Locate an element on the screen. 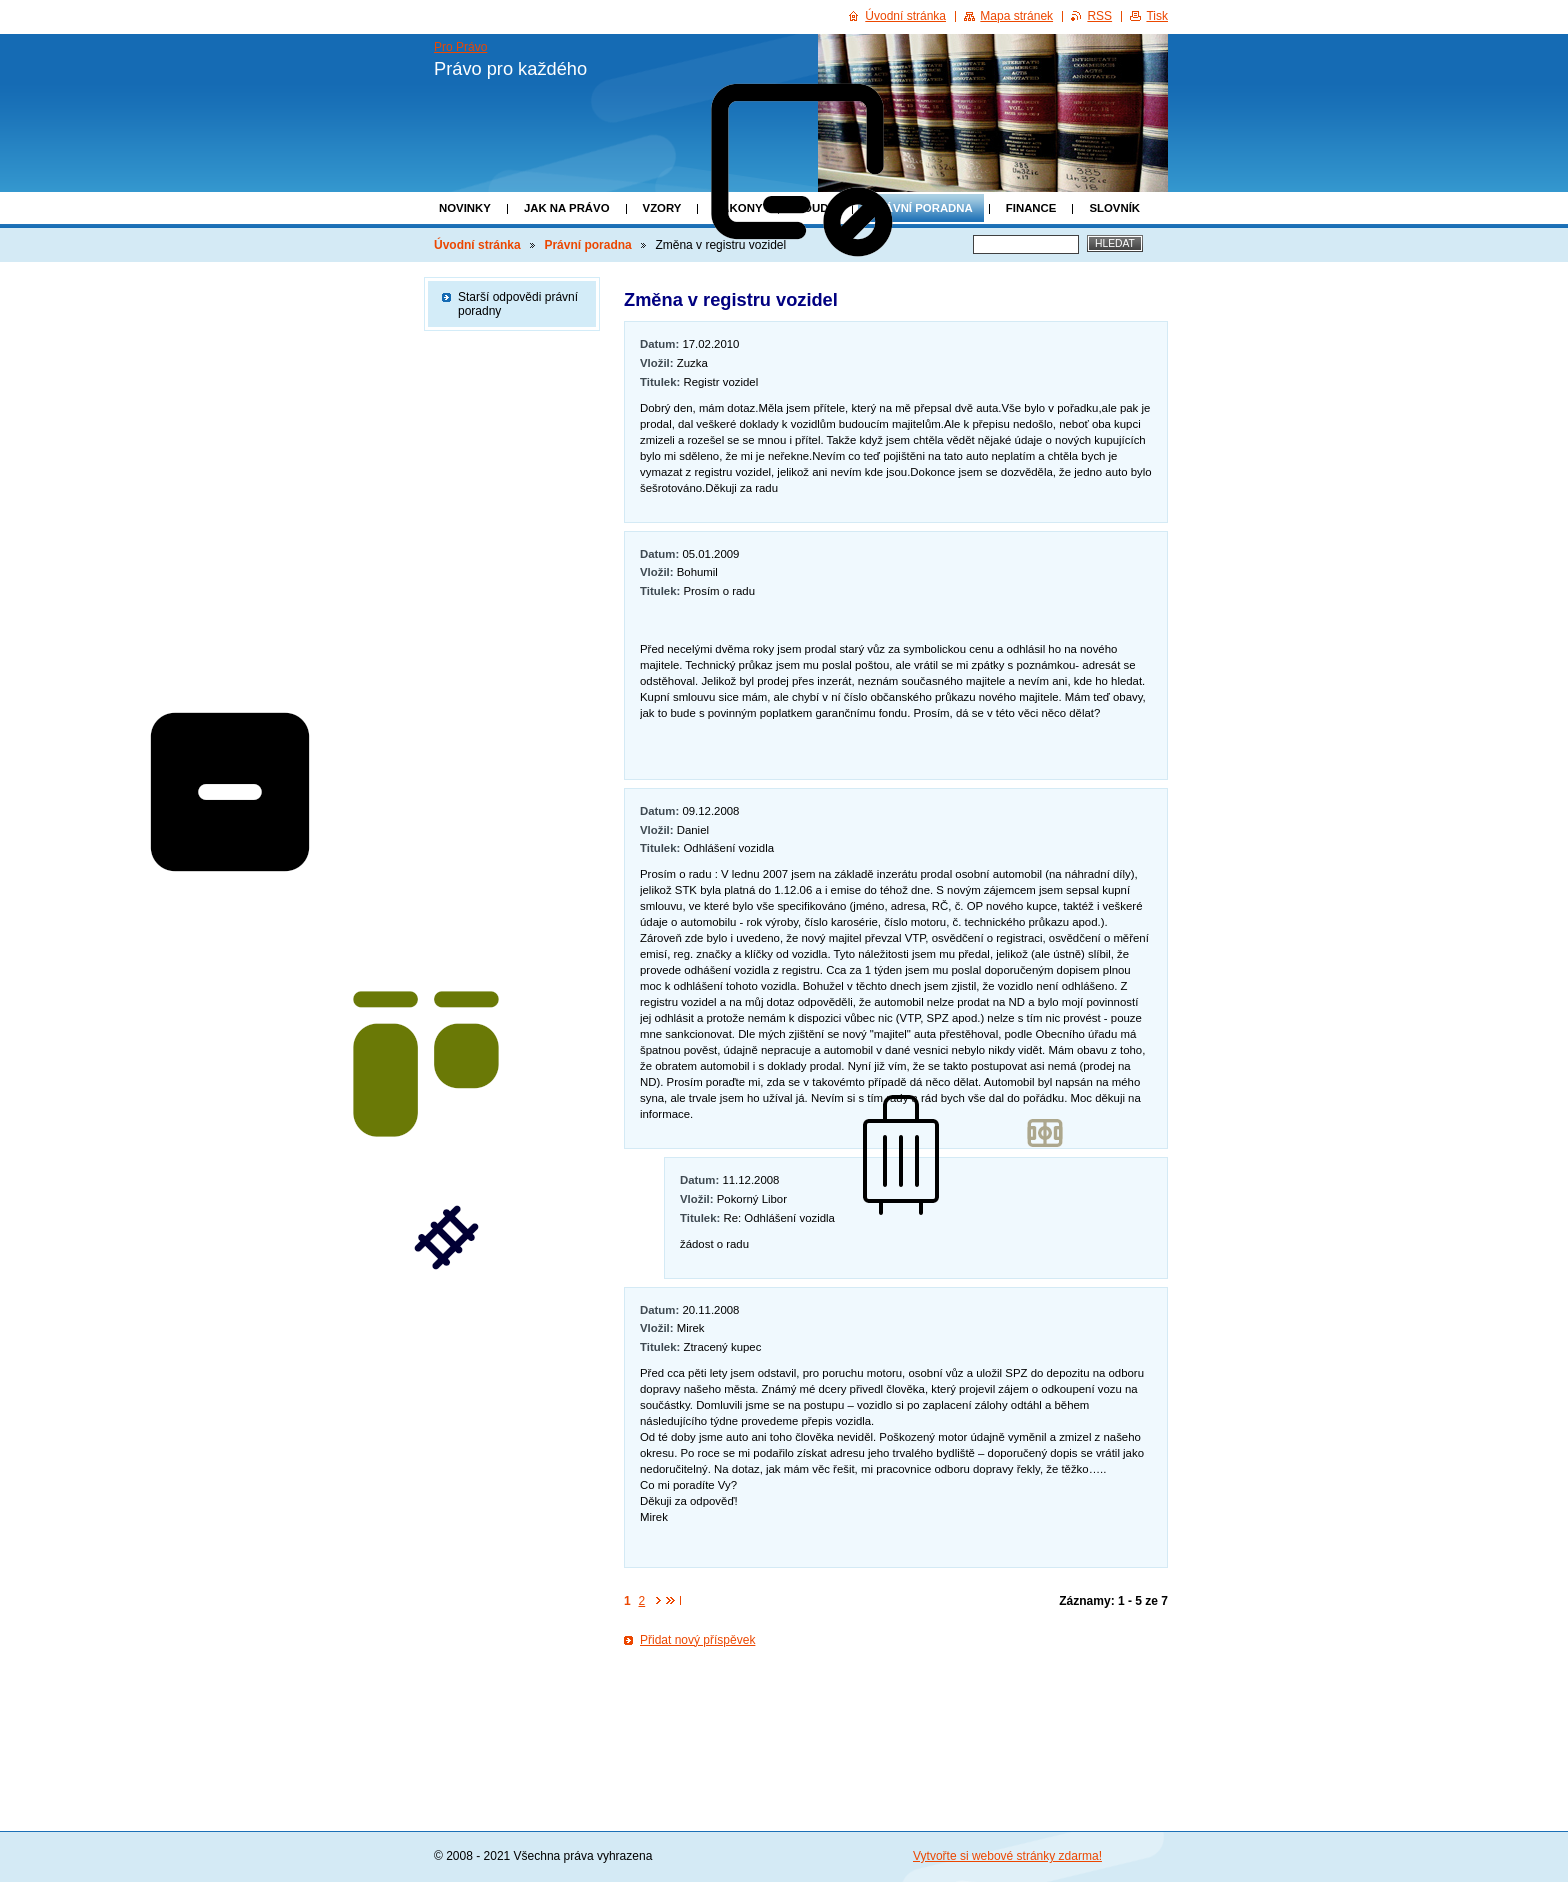  access travel or trip planning features is located at coordinates (901, 1157).